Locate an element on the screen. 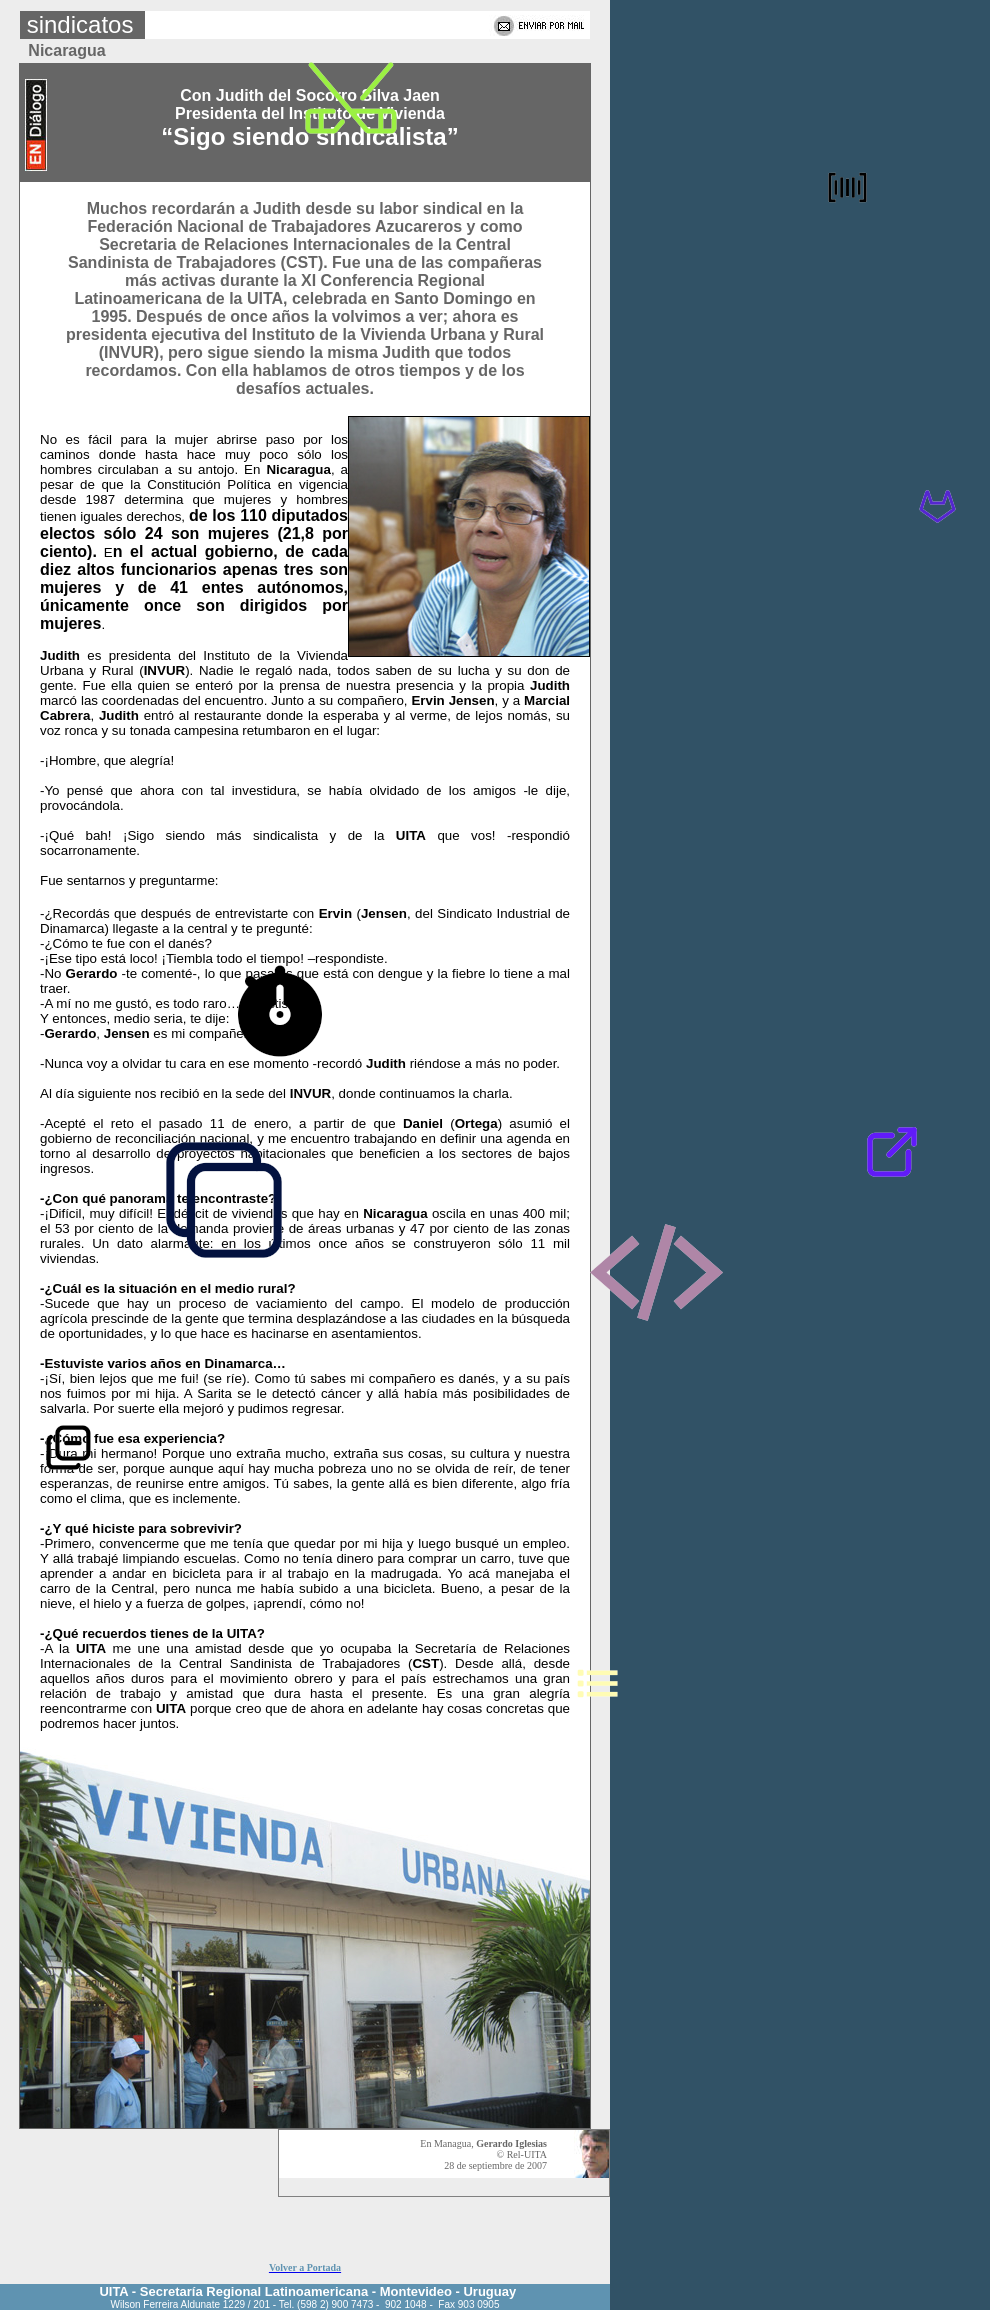 The image size is (990, 2310). open link in a new tab or window is located at coordinates (892, 1152).